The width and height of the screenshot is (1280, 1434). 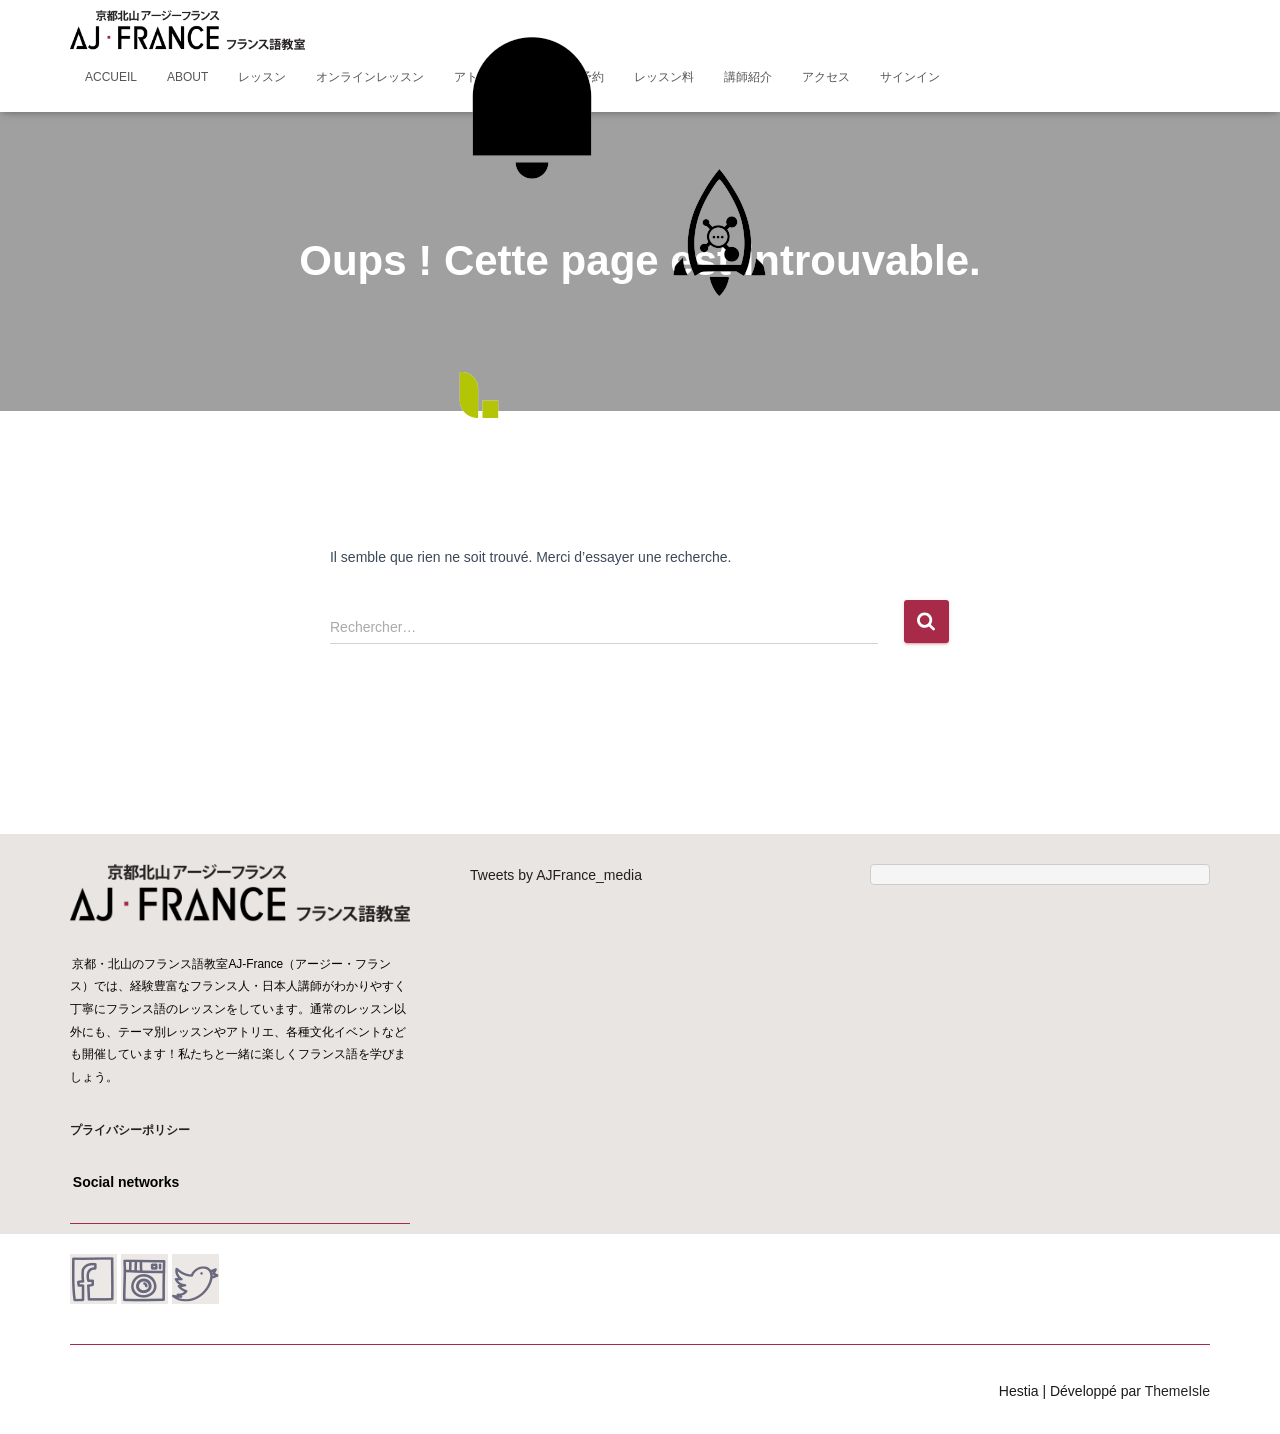 I want to click on view notifications, so click(x=532, y=103).